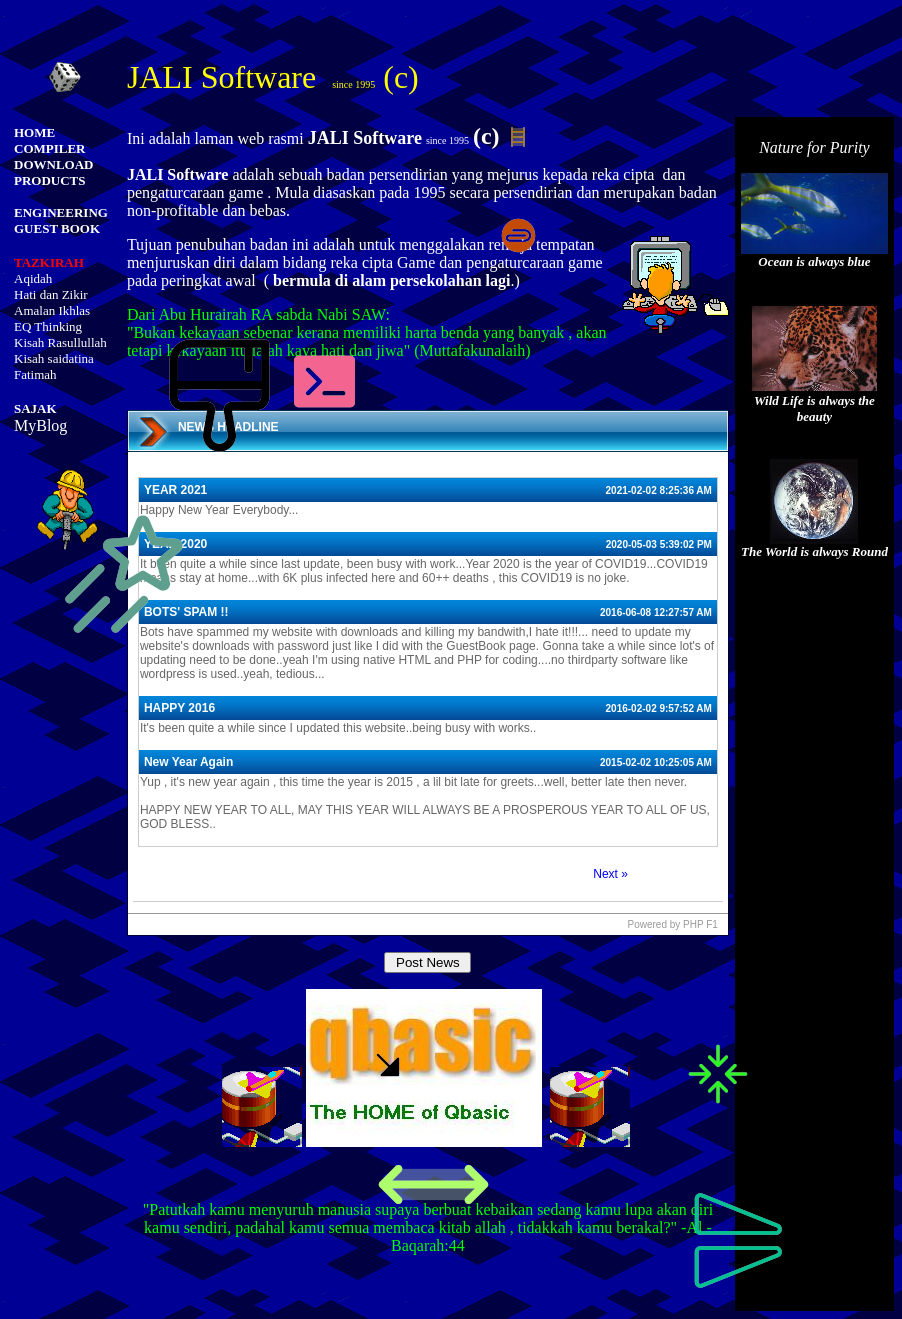 The width and height of the screenshot is (902, 1319). What do you see at coordinates (518, 235) in the screenshot?
I see `attach a file to your message` at bounding box center [518, 235].